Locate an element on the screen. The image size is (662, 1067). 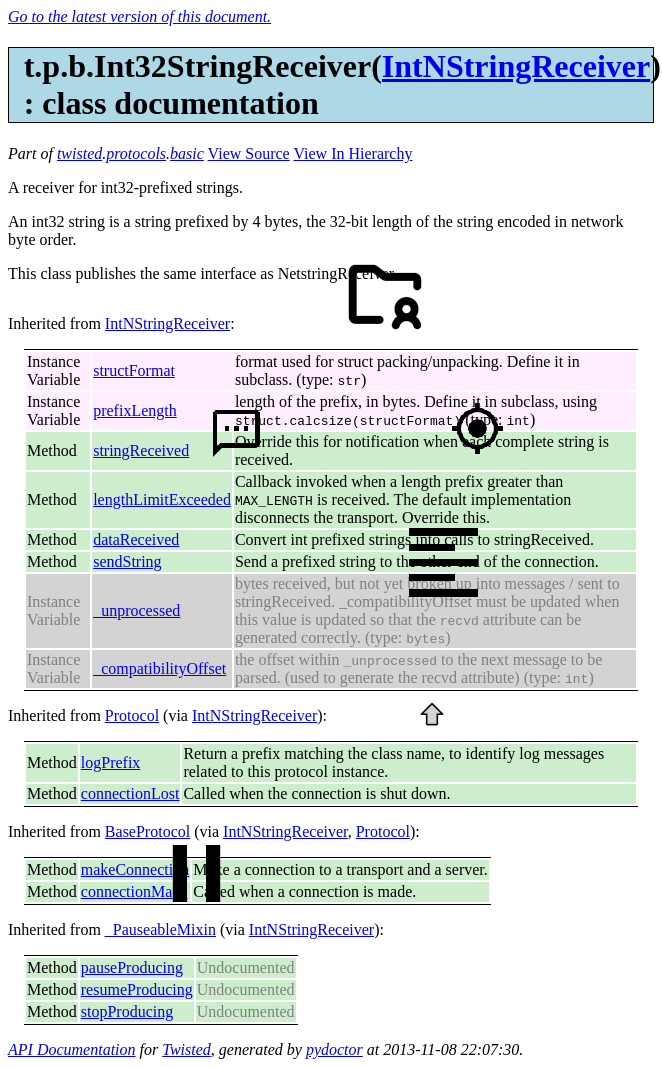
upload a file or content is located at coordinates (432, 715).